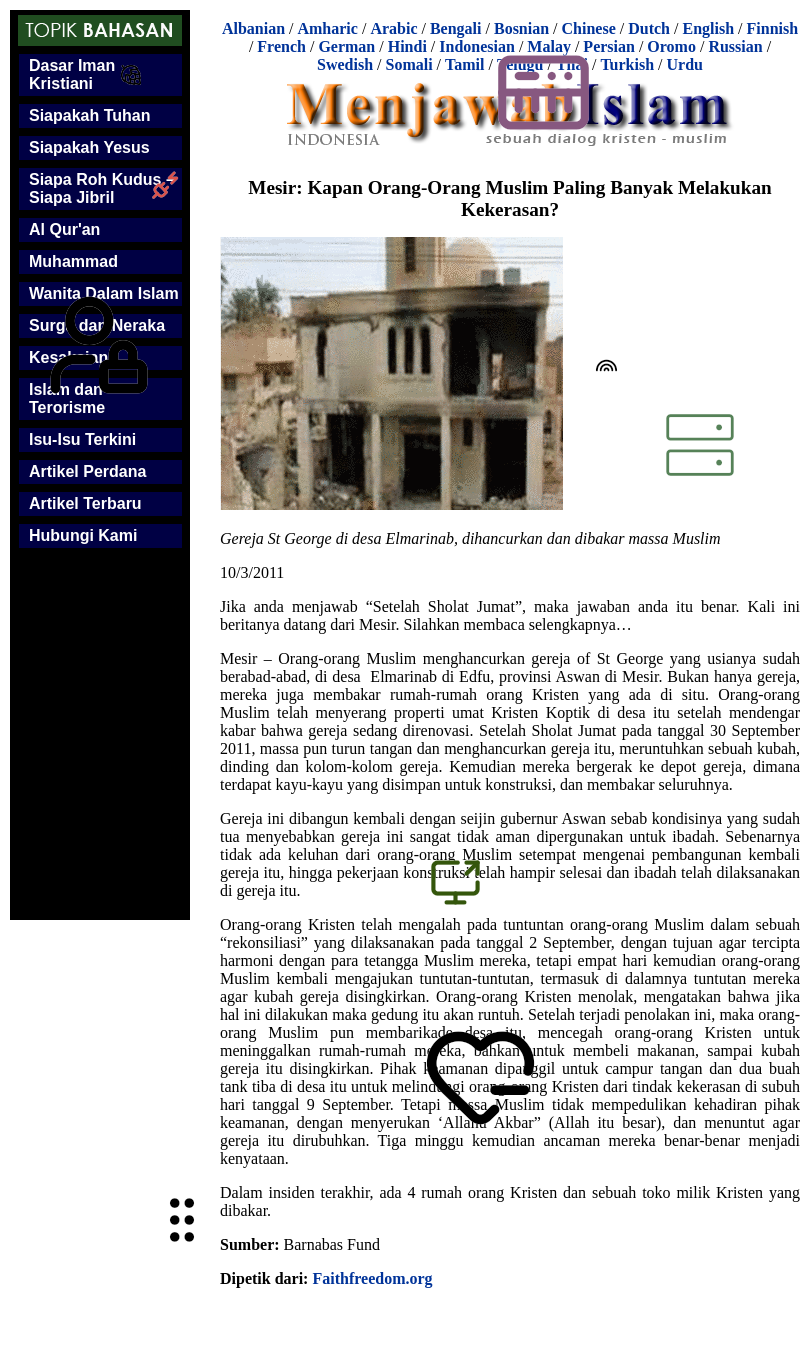 This screenshot has height=1348, width=812. Describe the element at coordinates (606, 365) in the screenshot. I see `indicates pride or LGBTQ+ related content` at that location.